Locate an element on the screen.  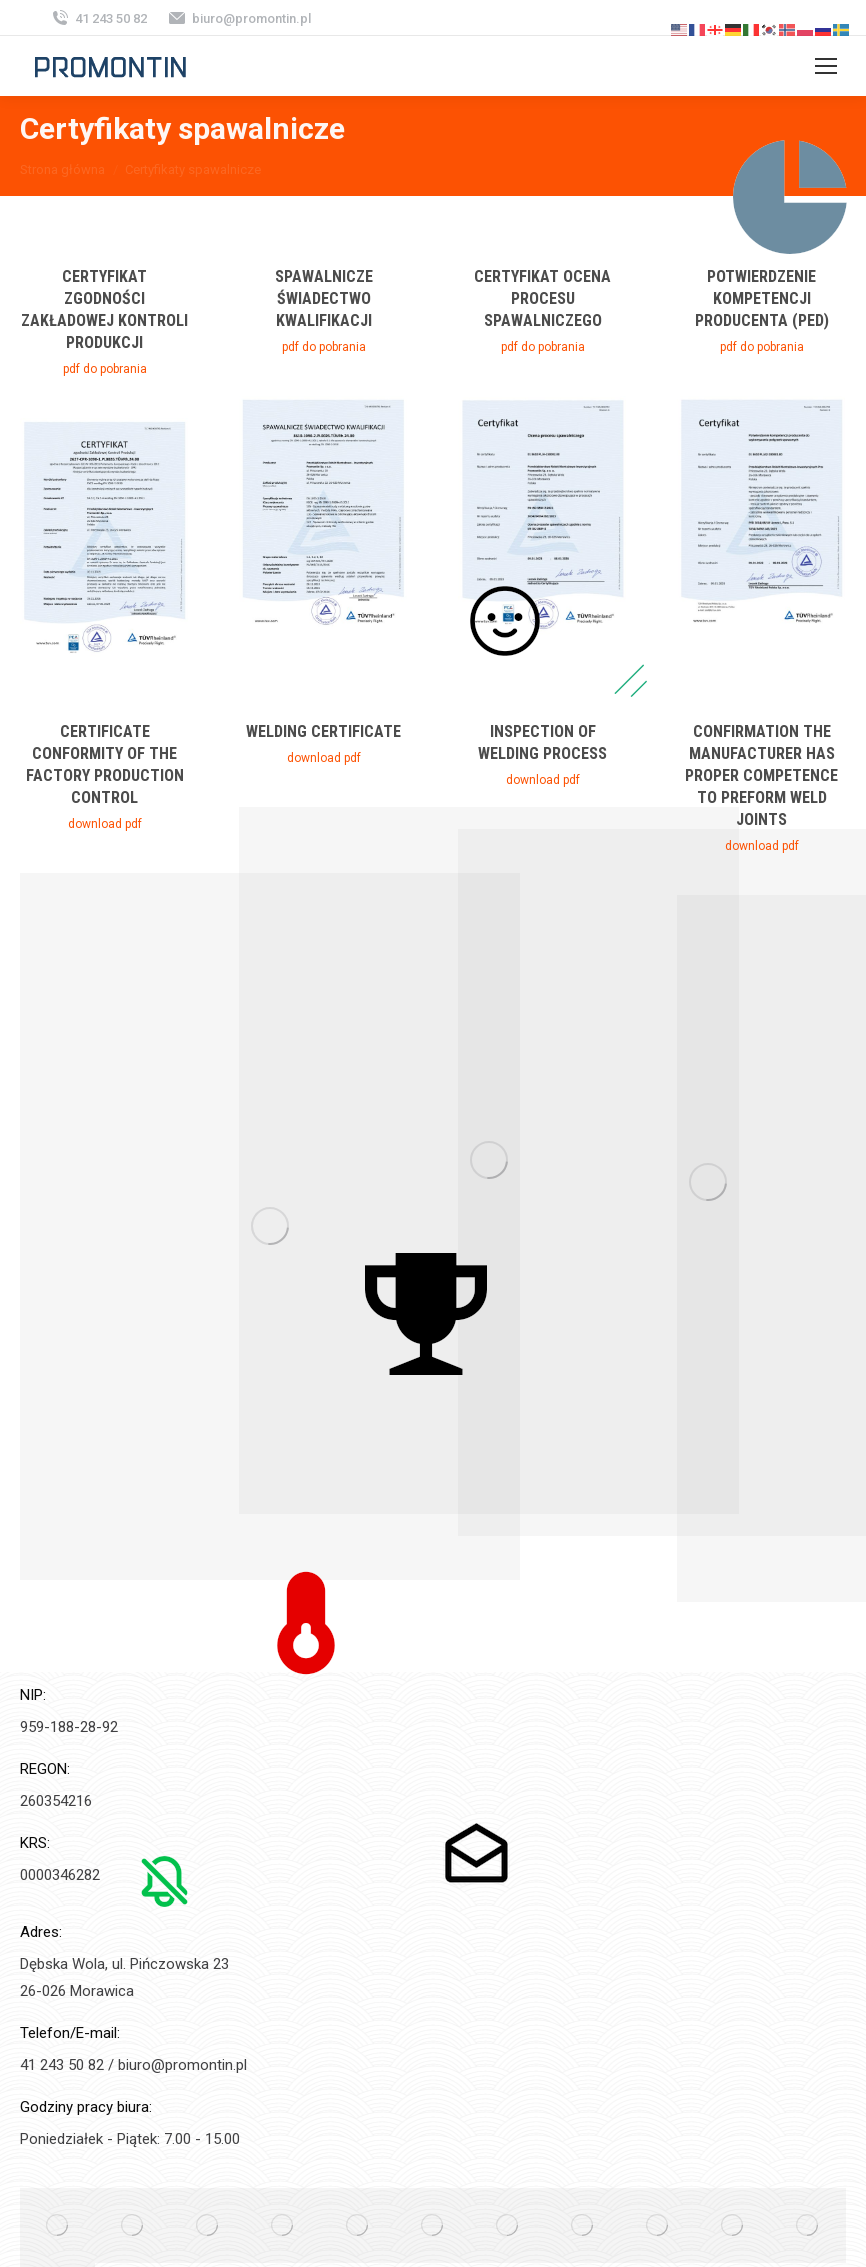
mute notifications is located at coordinates (164, 1881).